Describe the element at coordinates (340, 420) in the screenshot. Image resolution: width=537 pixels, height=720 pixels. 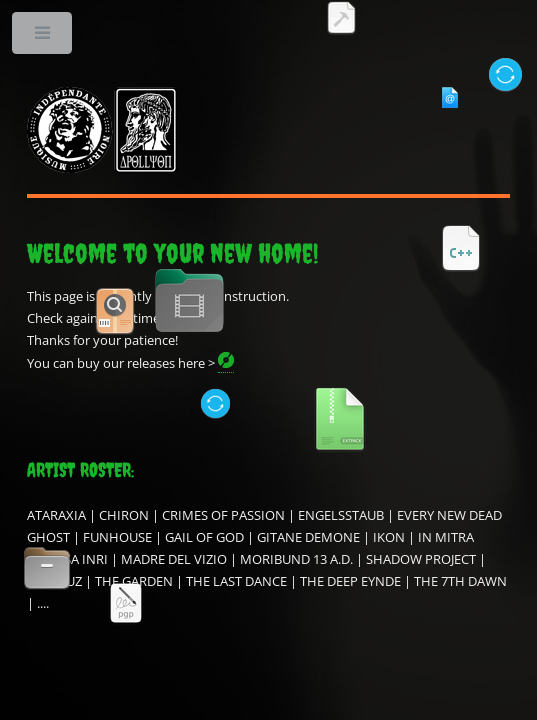
I see `virtualbox extension pack file` at that location.